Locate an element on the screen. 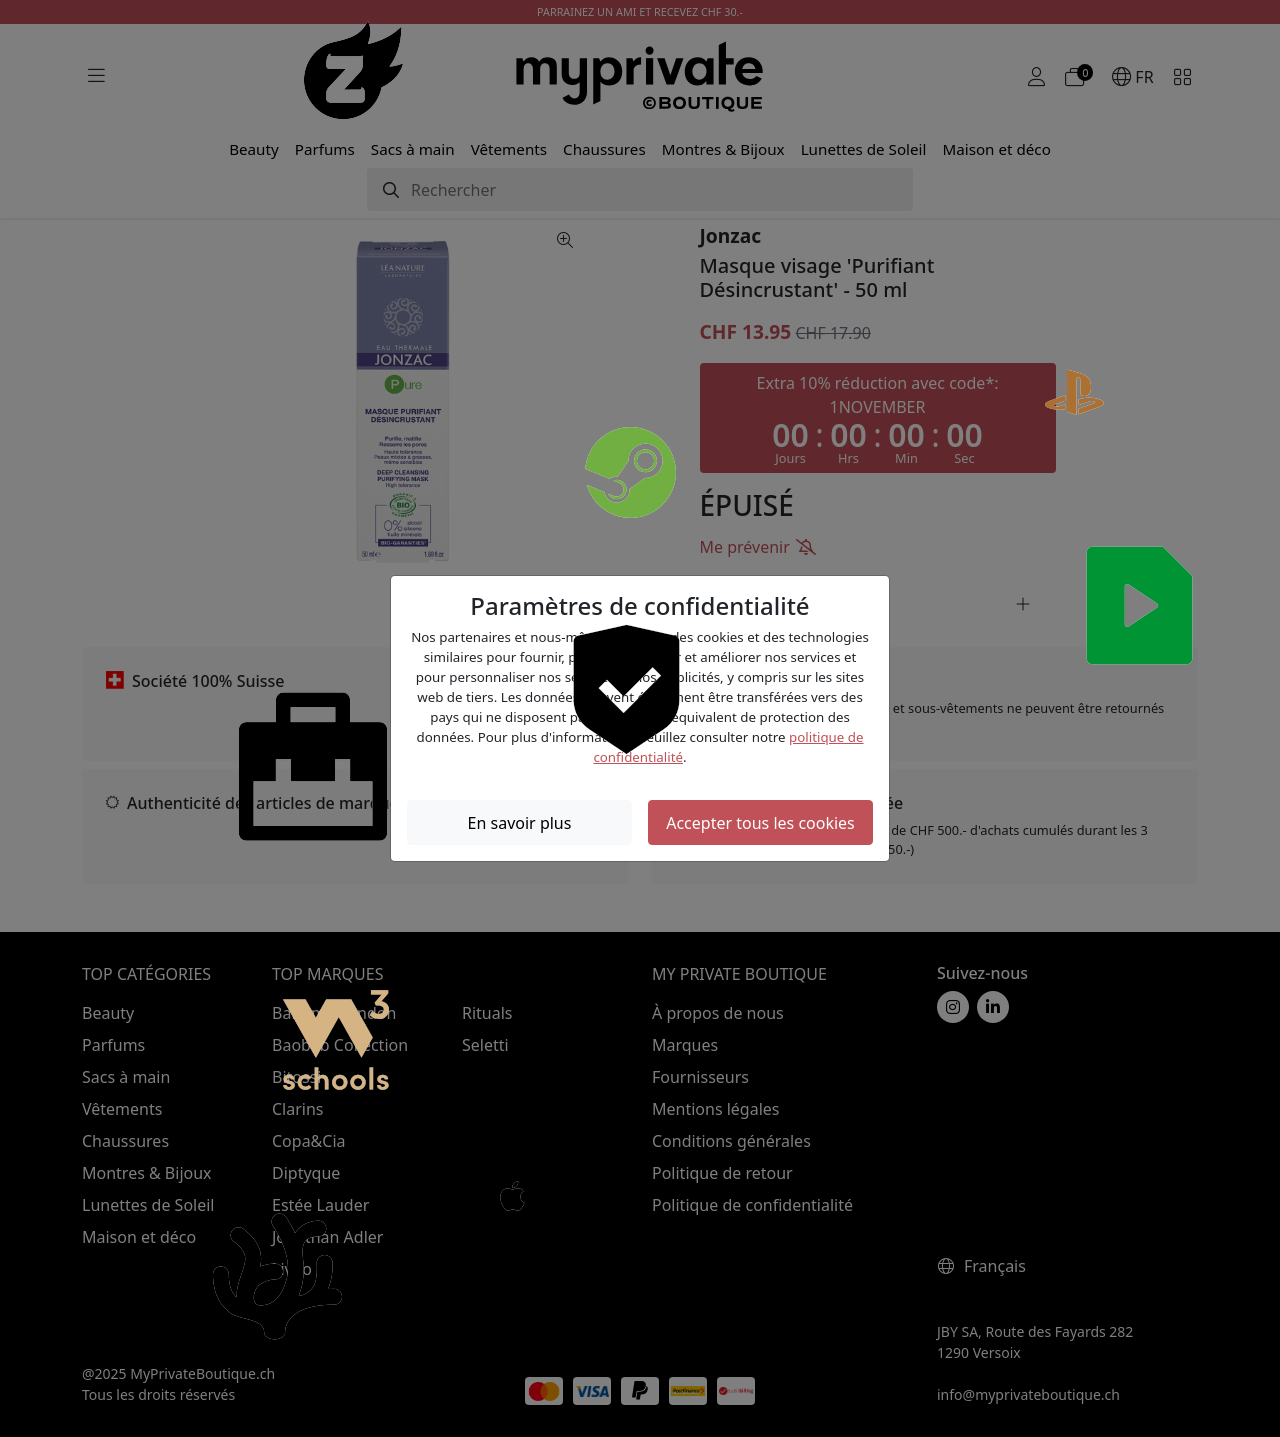  access work or business documents is located at coordinates (313, 774).